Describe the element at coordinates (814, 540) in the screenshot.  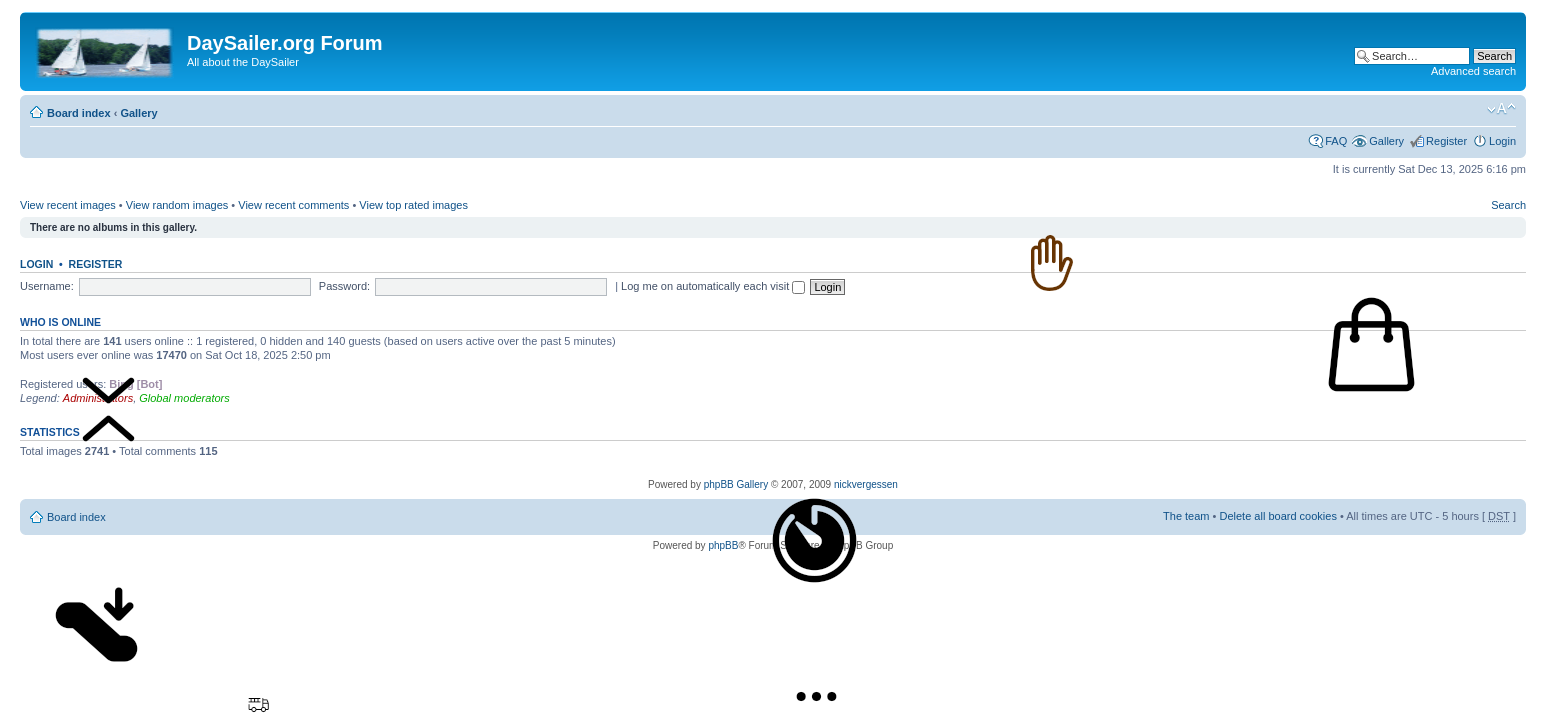
I see `set or start a timer` at that location.